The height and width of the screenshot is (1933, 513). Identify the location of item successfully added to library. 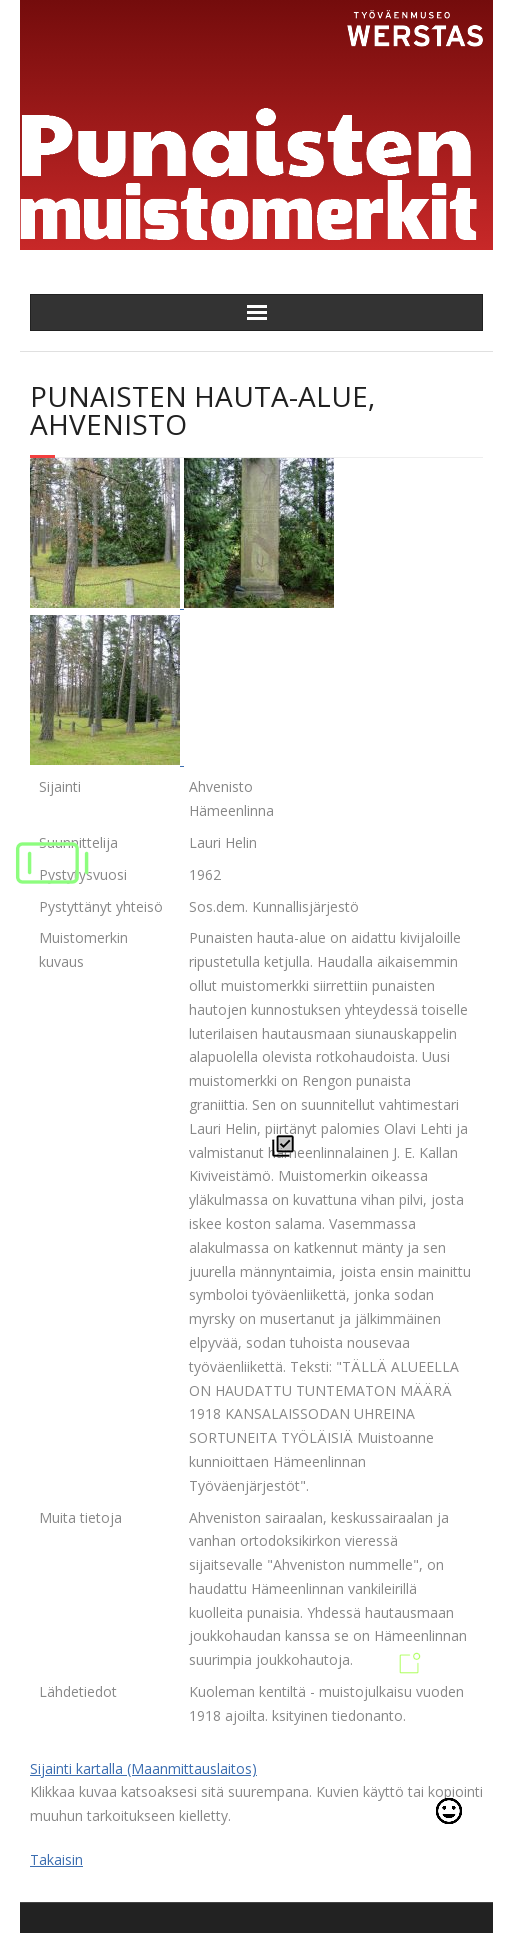
(283, 1146).